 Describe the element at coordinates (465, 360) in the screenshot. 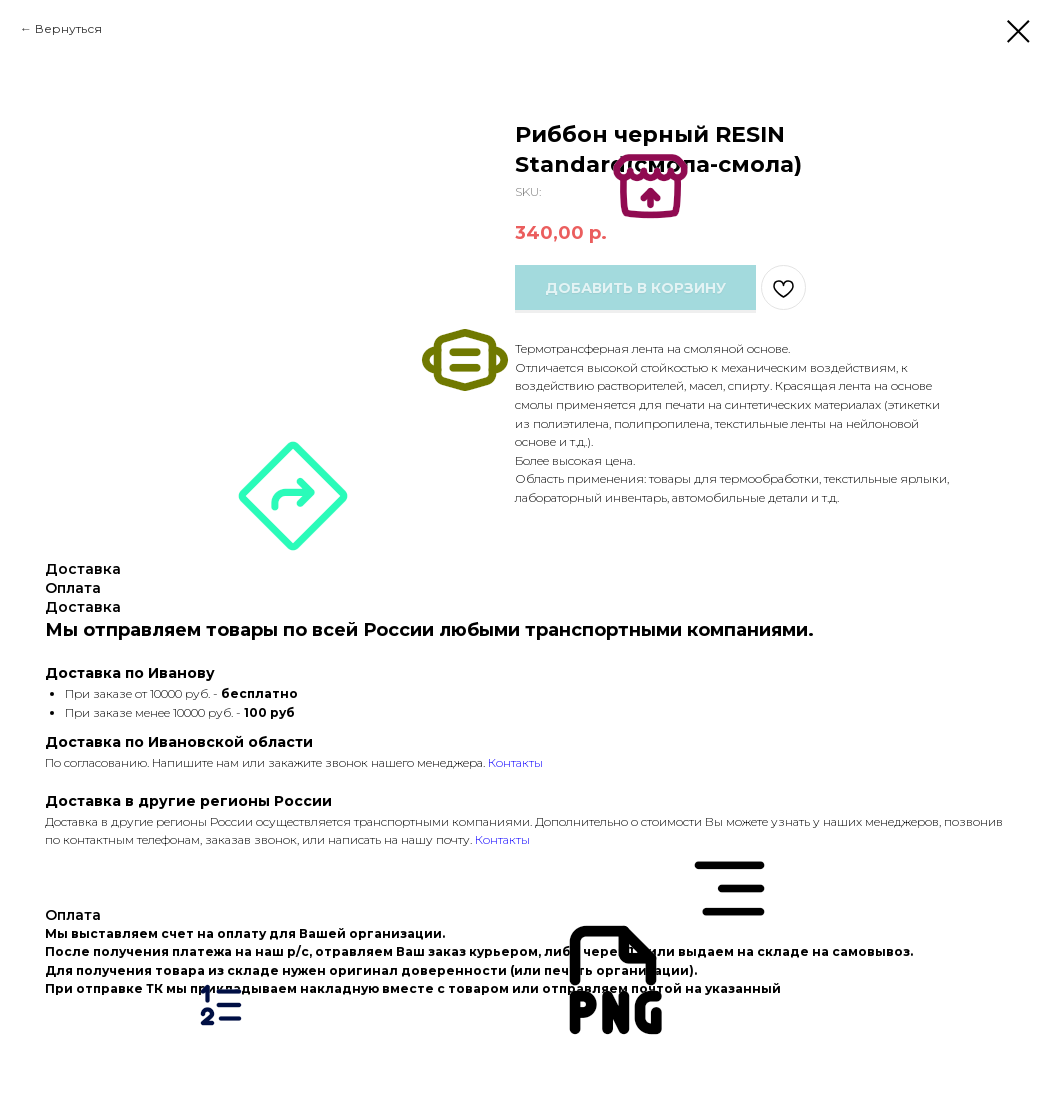

I see `indicates mask required area or health protocol` at that location.